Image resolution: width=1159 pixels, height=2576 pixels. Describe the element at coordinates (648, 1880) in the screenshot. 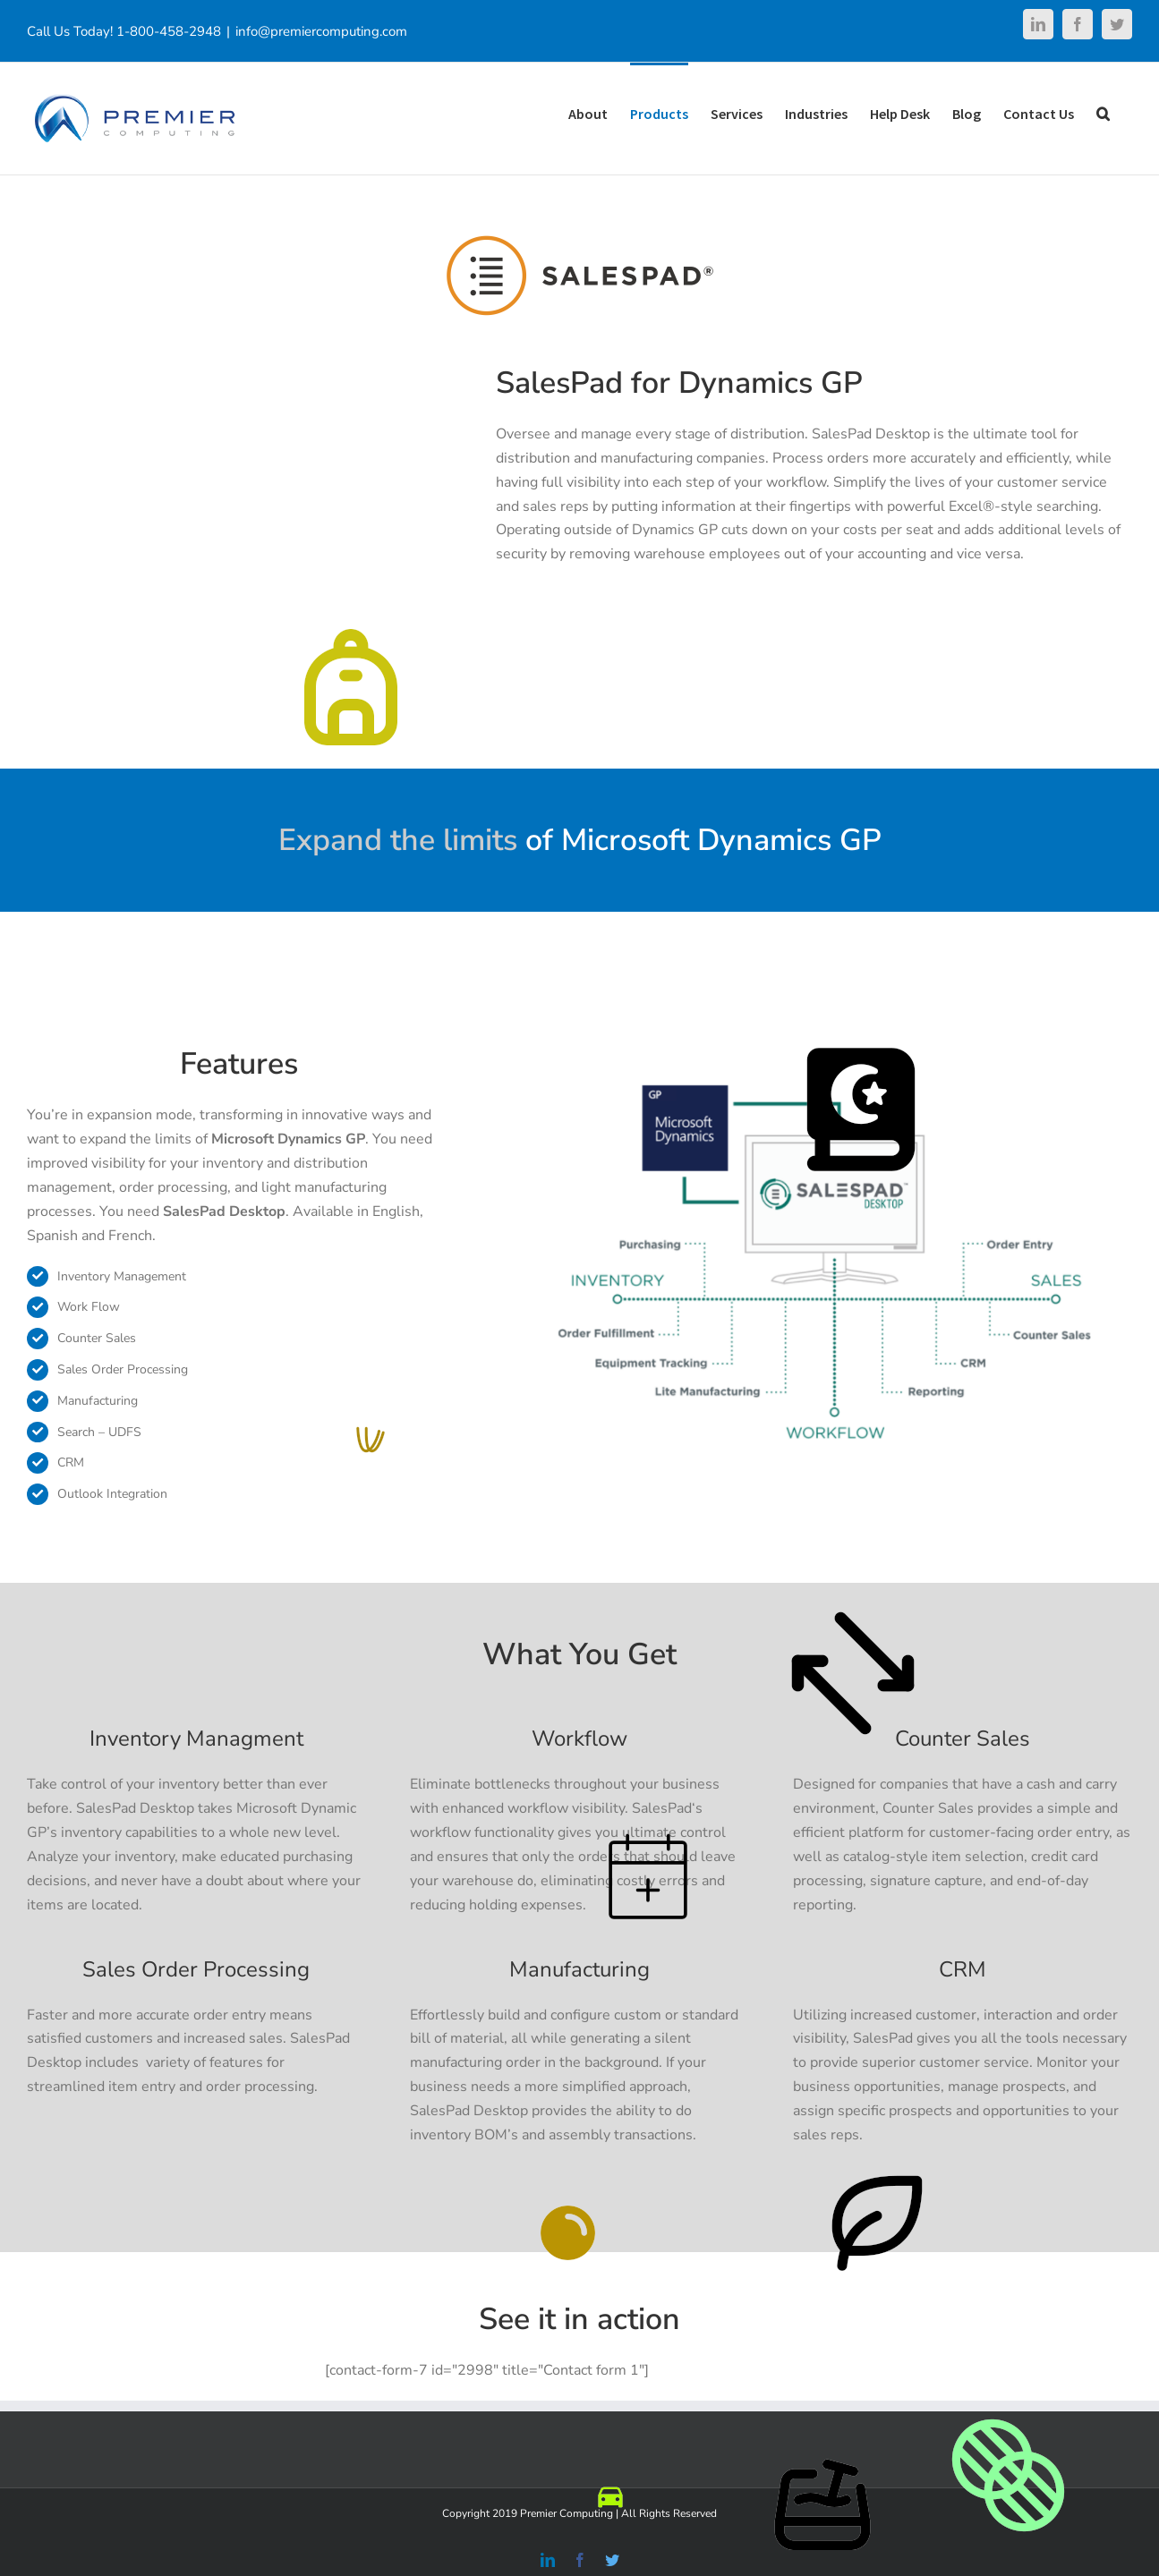

I see `add a new event to the calendar` at that location.